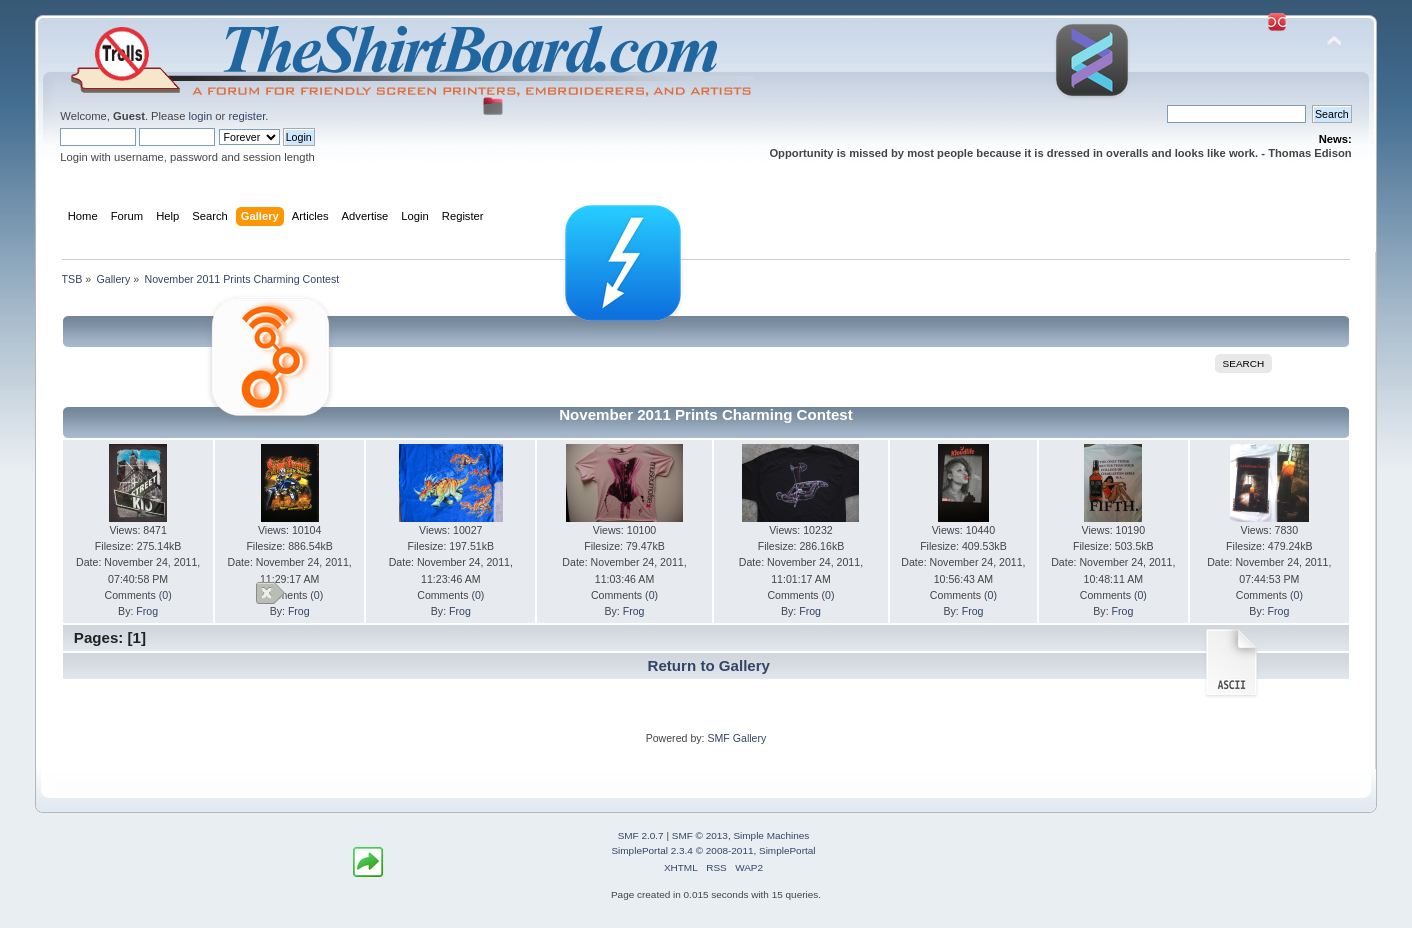 The height and width of the screenshot is (928, 1412). Describe the element at coordinates (271, 592) in the screenshot. I see `clear text or input field` at that location.